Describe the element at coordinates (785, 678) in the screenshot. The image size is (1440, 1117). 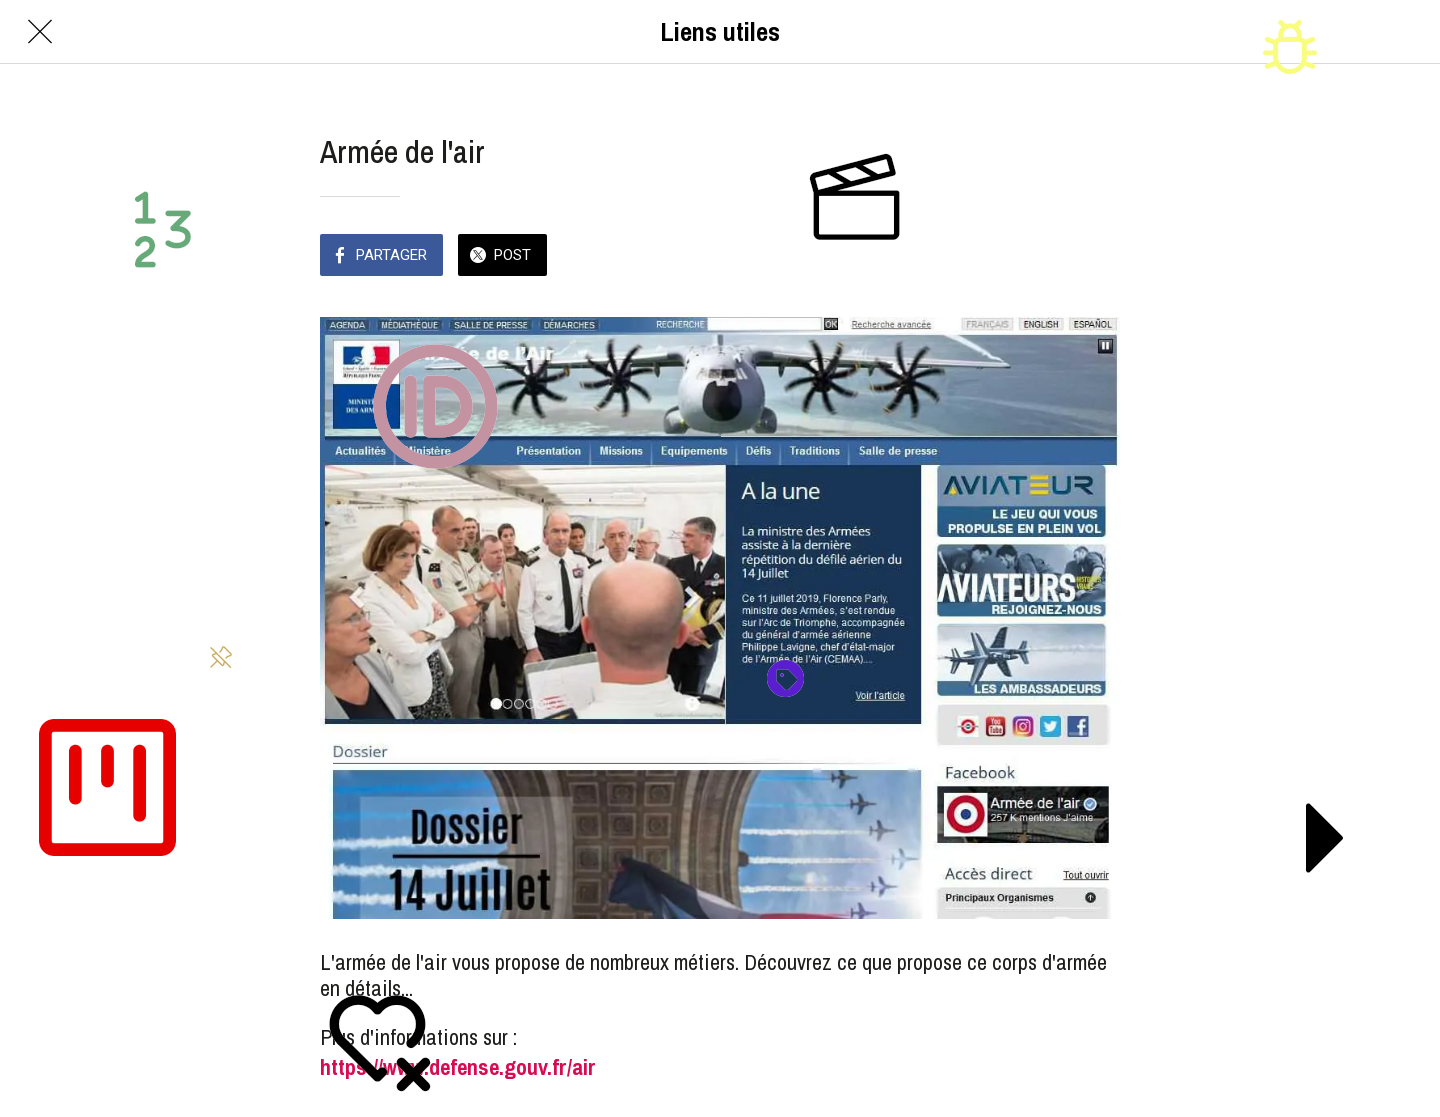
I see `view tagged items in your feed` at that location.